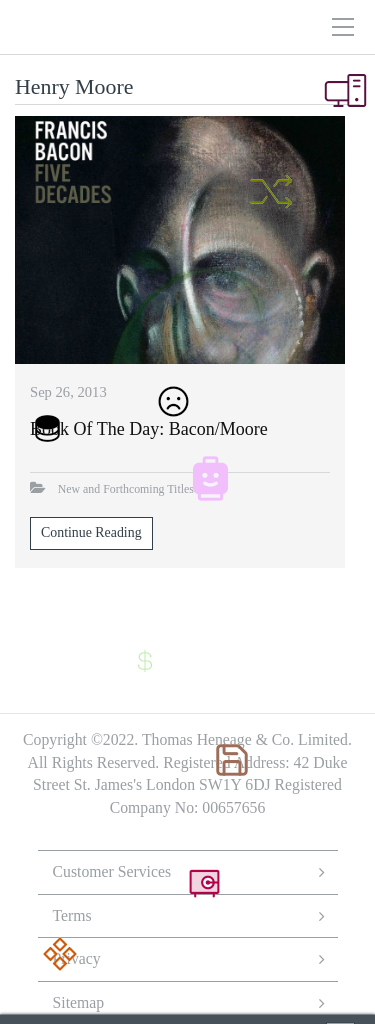  What do you see at coordinates (270, 191) in the screenshot?
I see `shuffle or randomize playlist order` at bounding box center [270, 191].